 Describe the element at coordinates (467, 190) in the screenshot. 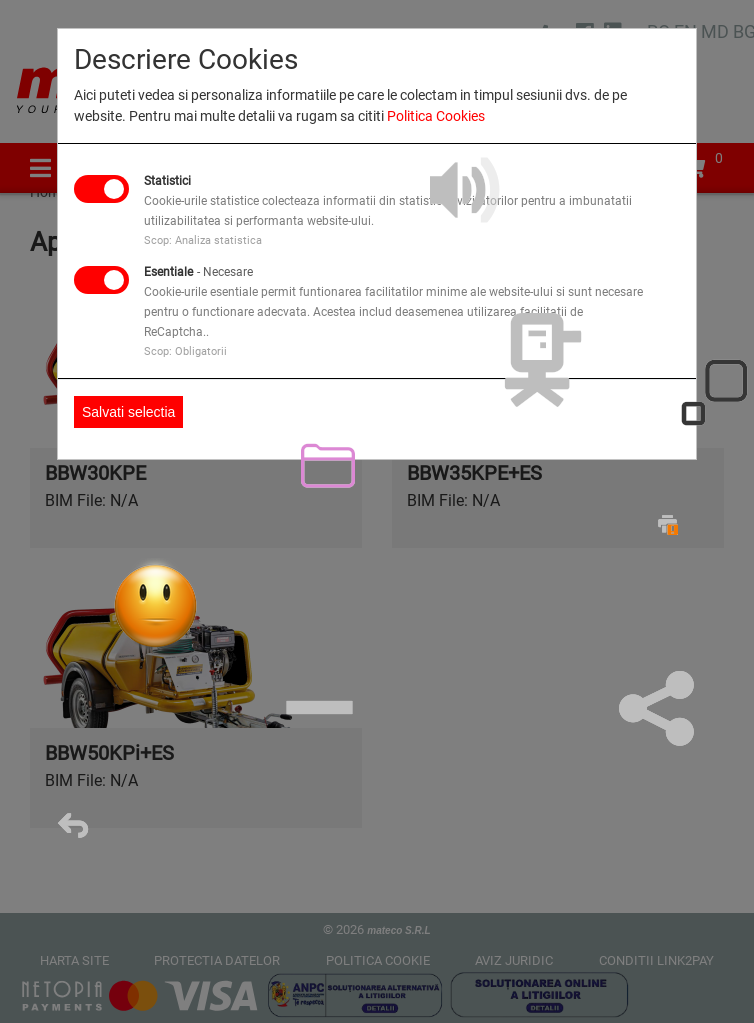

I see `indicates medium volume level` at that location.